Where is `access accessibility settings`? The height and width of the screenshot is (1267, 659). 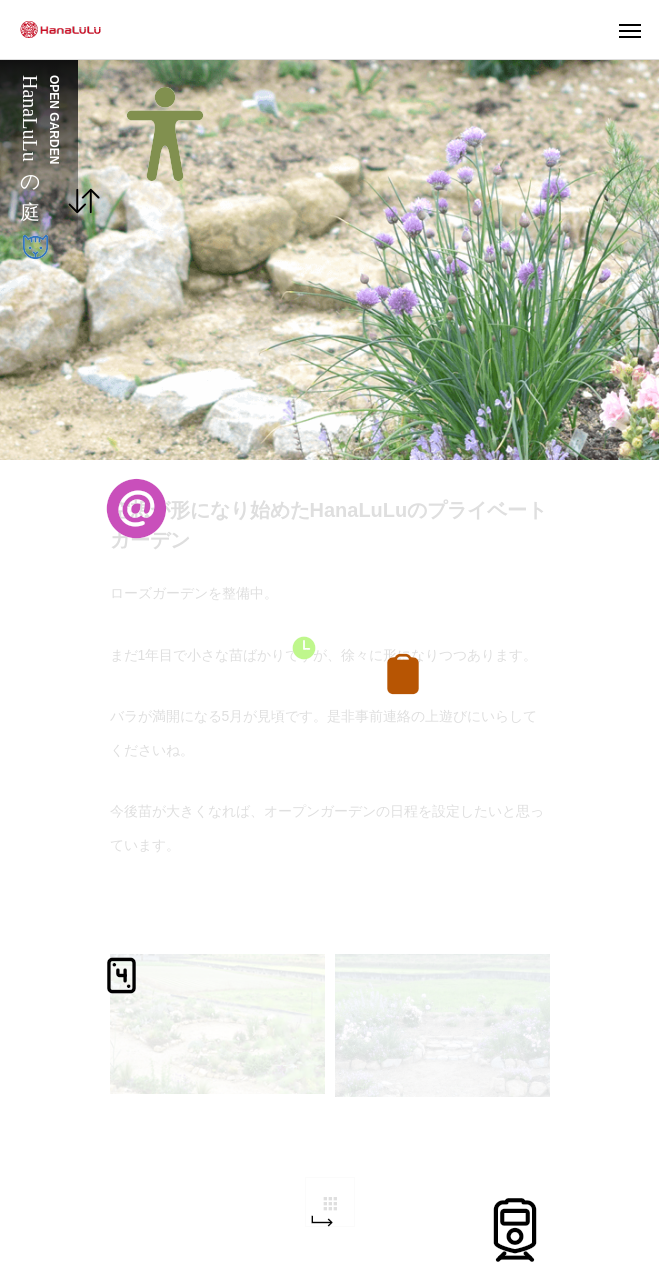
access accessibility settings is located at coordinates (165, 134).